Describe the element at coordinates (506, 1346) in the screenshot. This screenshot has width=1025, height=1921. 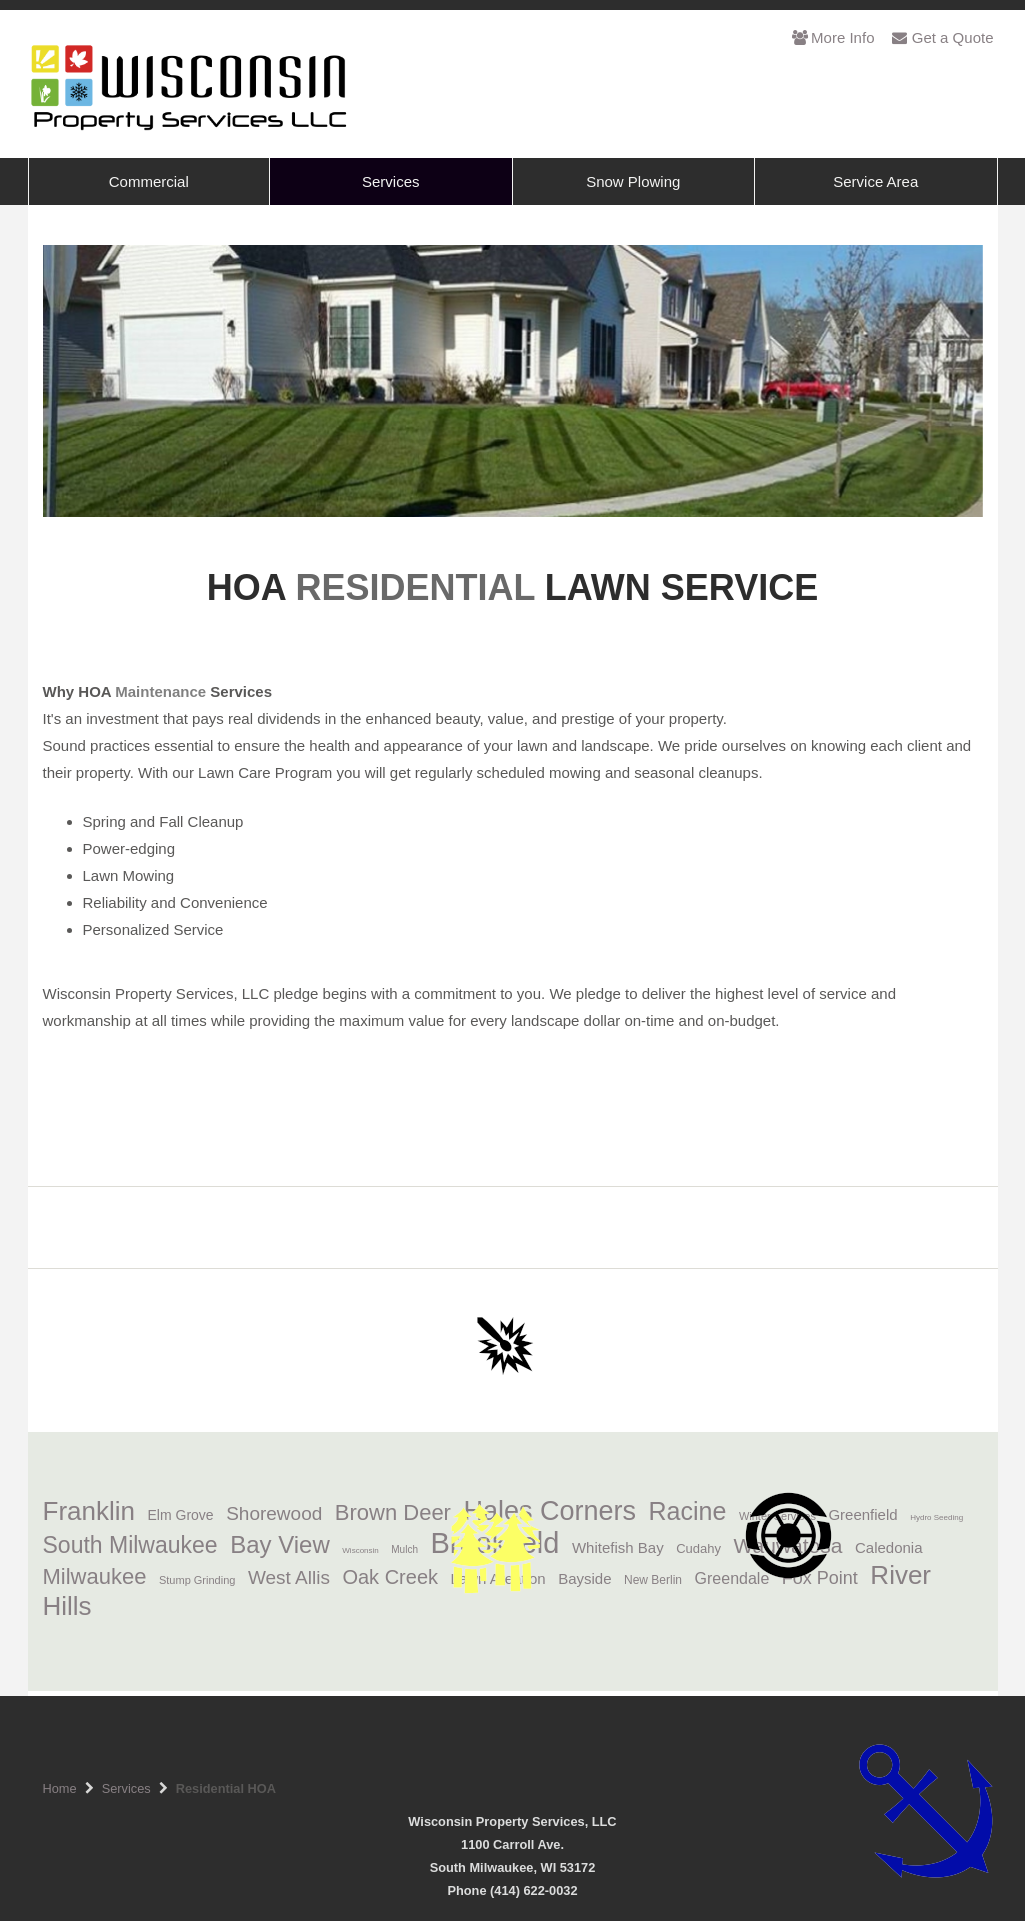
I see `indicates a match strike or ignition action` at that location.